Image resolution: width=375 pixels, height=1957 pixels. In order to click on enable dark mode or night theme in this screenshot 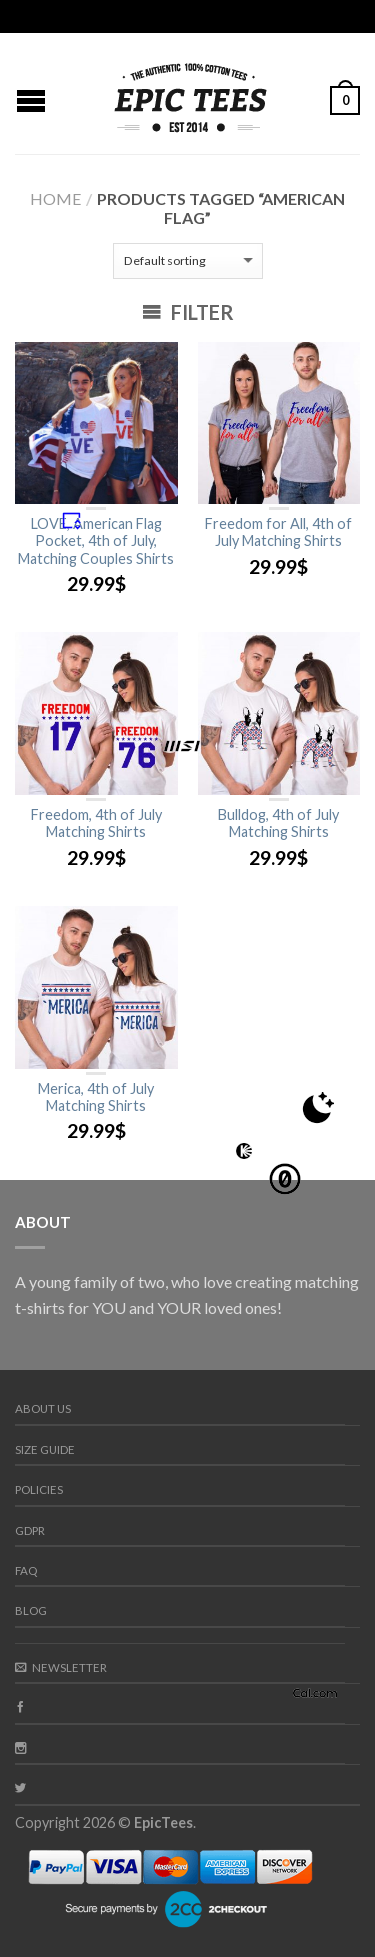, I will do `click(317, 1109)`.